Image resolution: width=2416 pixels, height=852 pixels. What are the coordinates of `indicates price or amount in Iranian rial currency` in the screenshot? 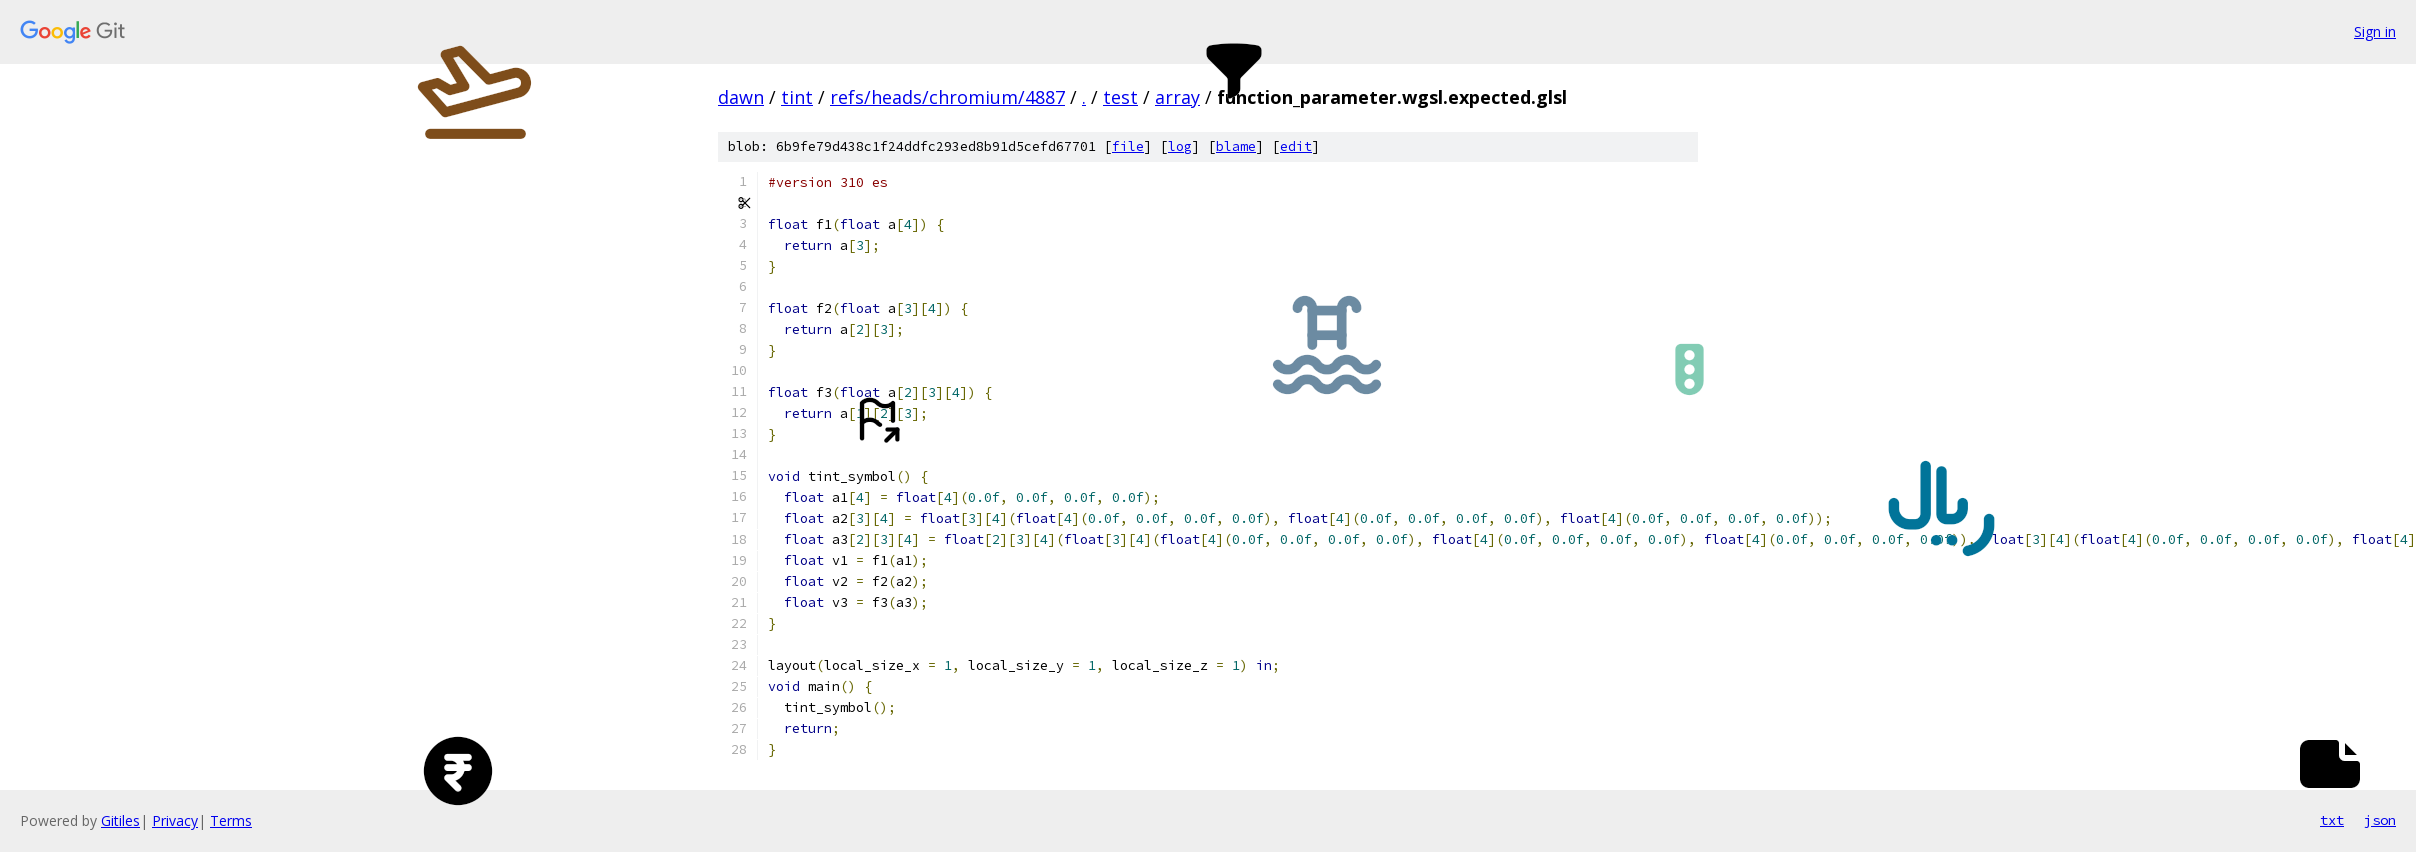 It's located at (1941, 508).